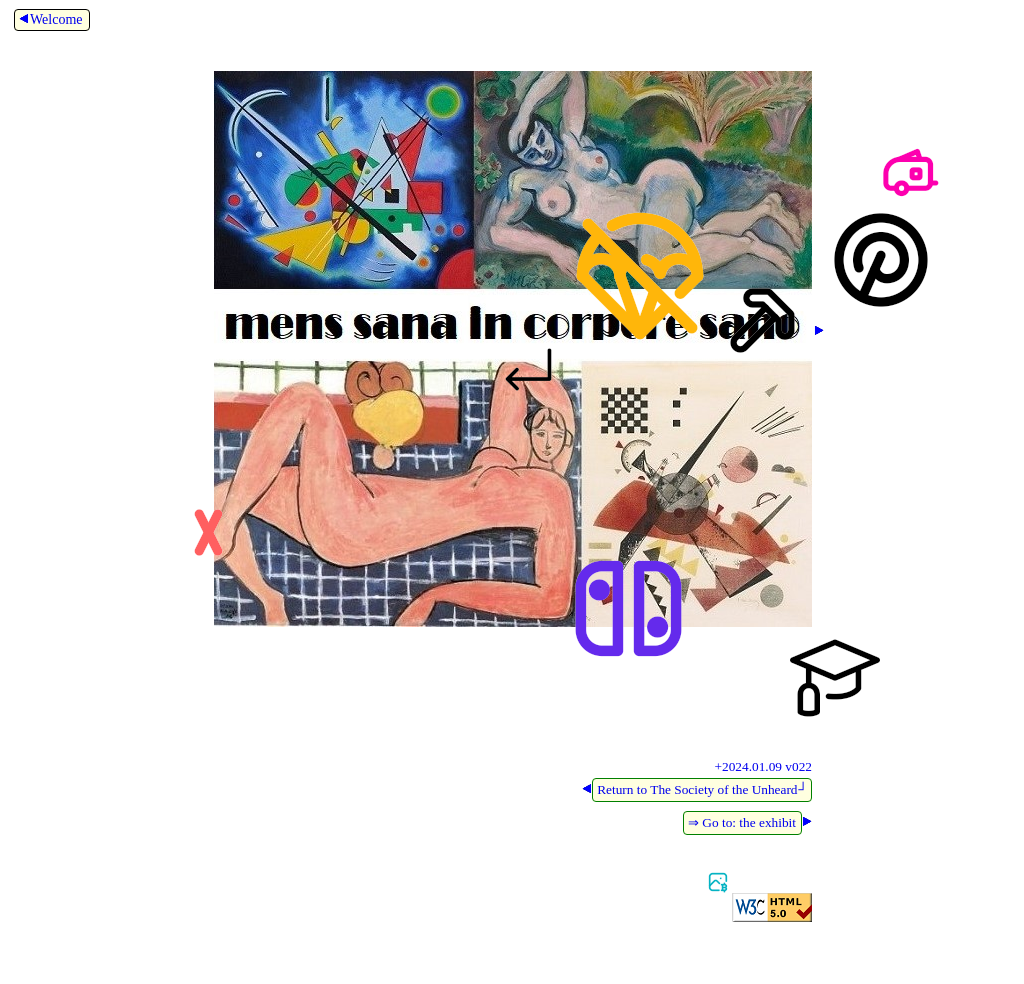 The image size is (1024, 984). What do you see at coordinates (628, 608) in the screenshot?
I see `access nintendo switch gaming features` at bounding box center [628, 608].